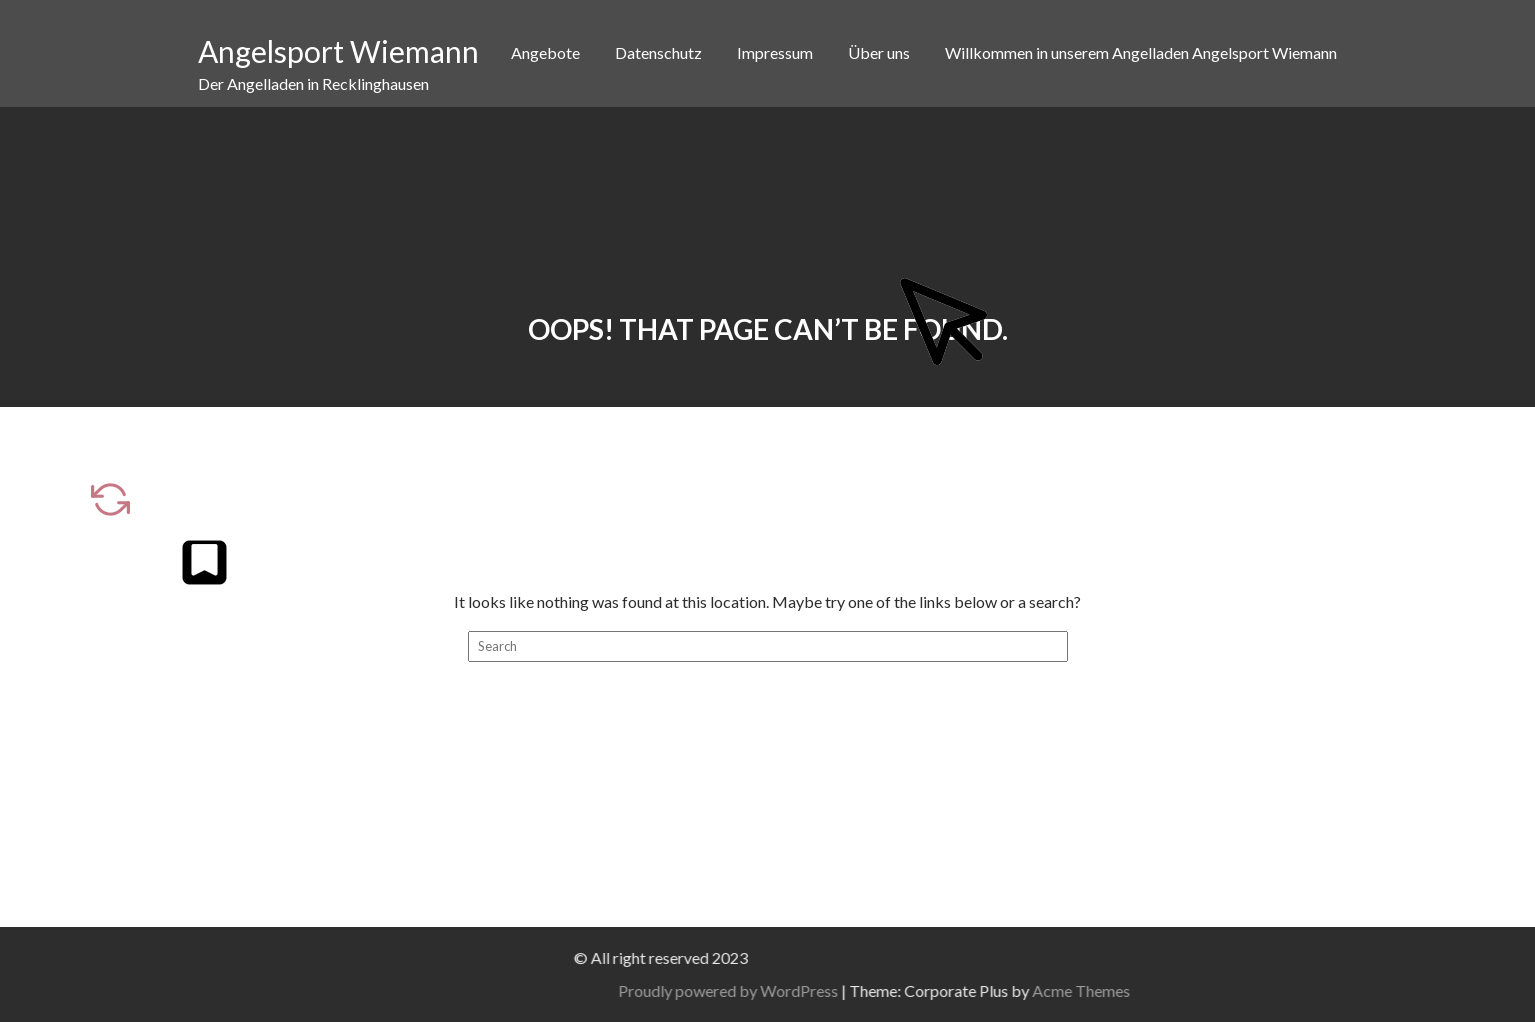  I want to click on refresh or reload content, so click(110, 499).